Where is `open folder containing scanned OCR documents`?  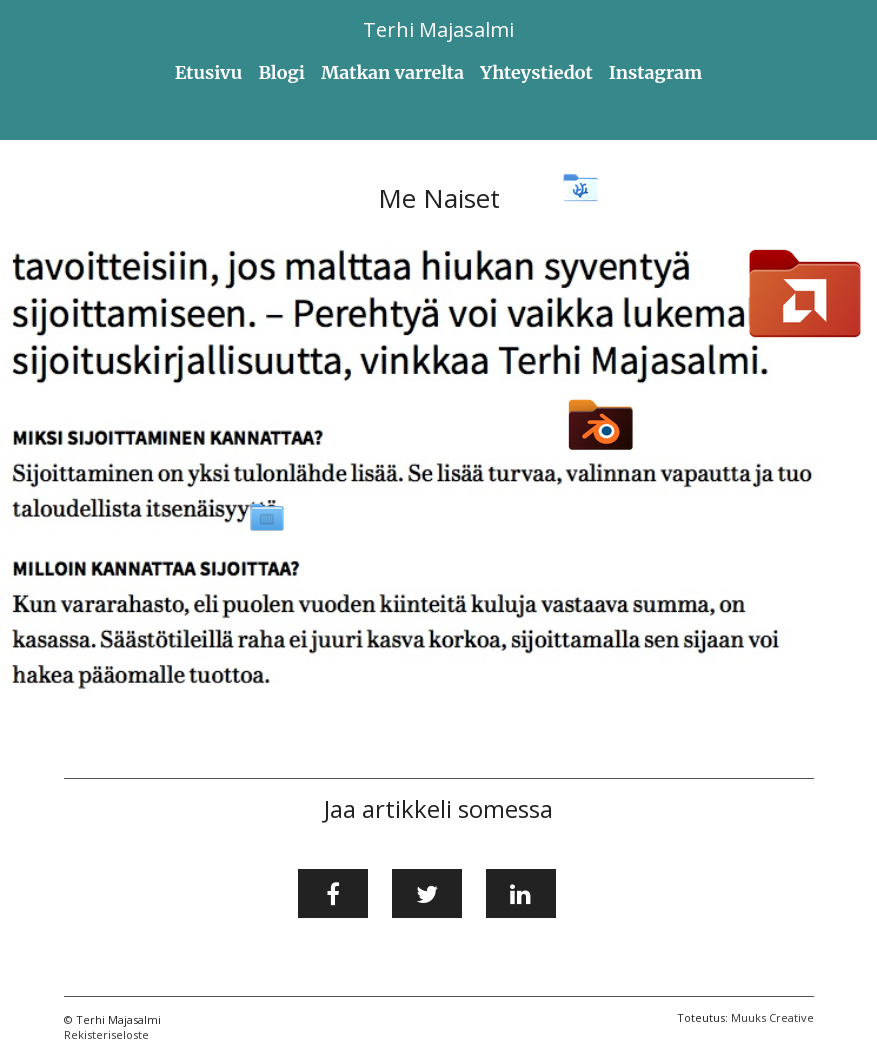 open folder containing scanned OCR documents is located at coordinates (267, 517).